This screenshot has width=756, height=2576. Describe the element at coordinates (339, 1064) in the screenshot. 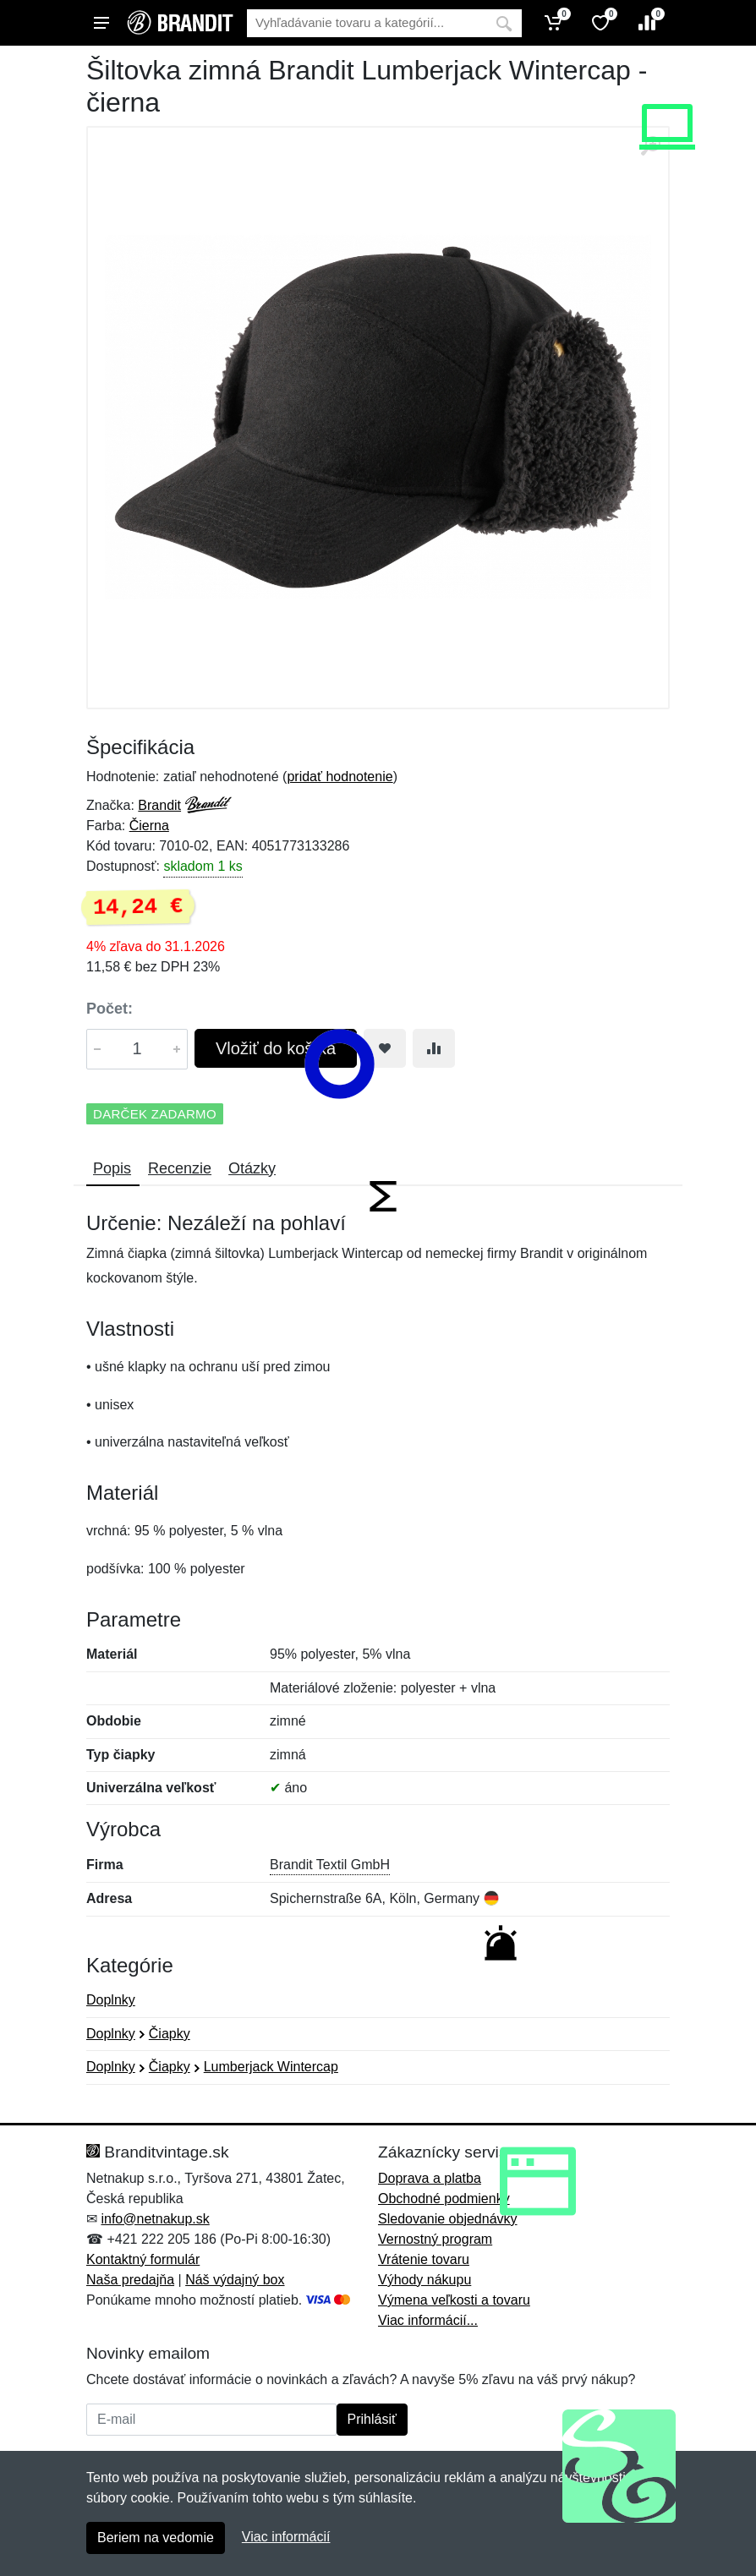

I see `indicates loading or processing in progress` at that location.